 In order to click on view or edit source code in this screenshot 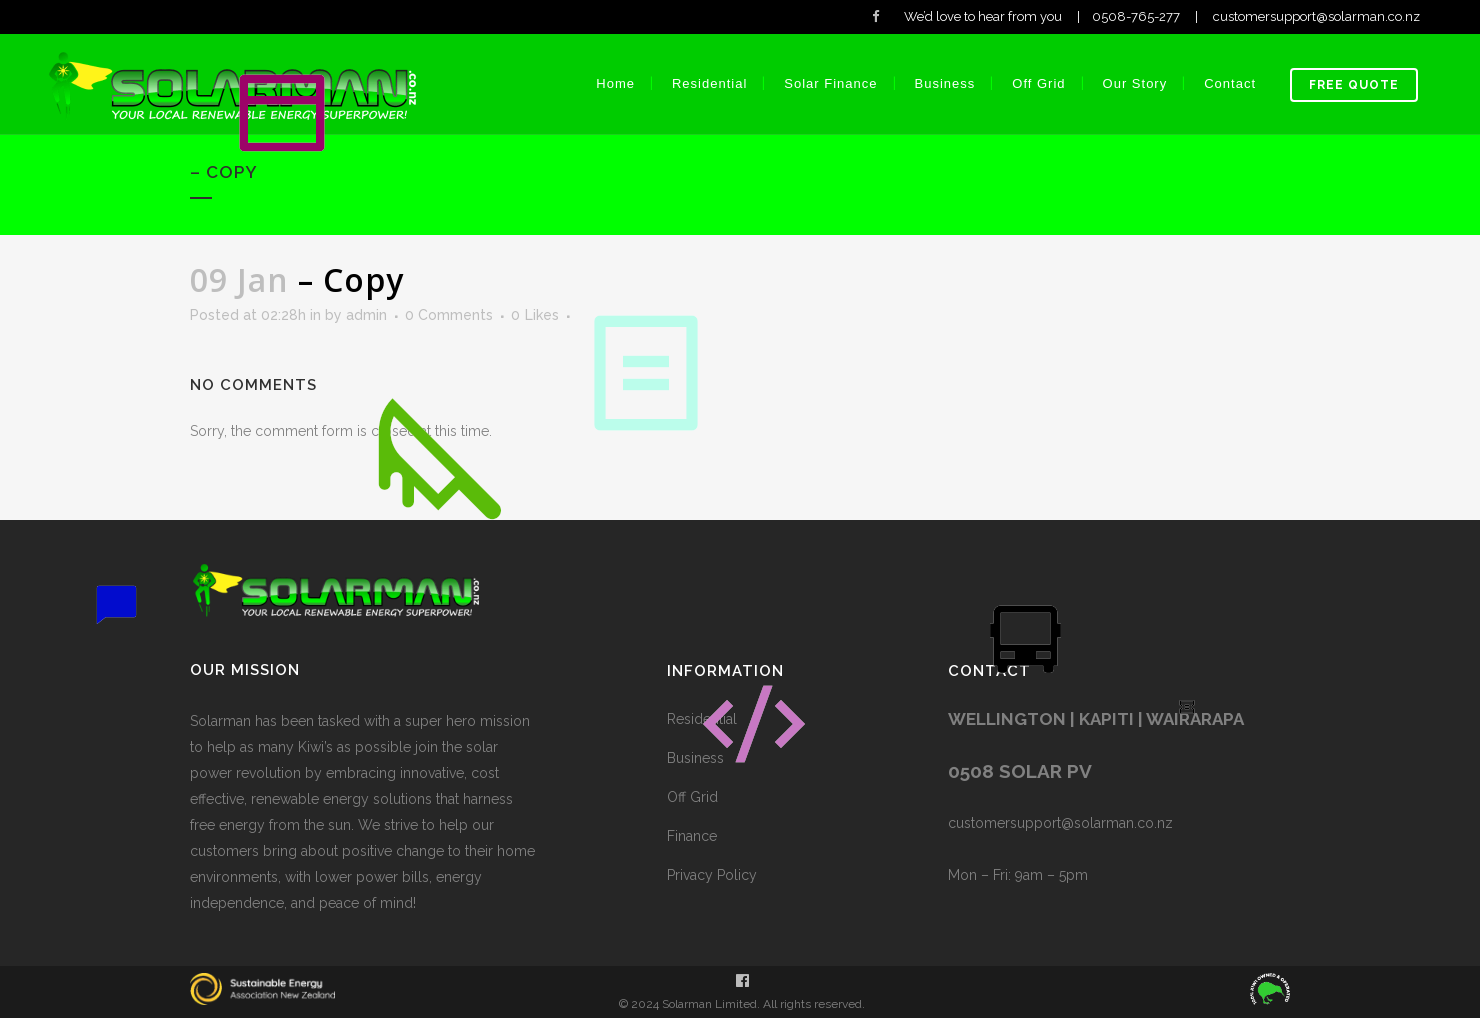, I will do `click(754, 724)`.